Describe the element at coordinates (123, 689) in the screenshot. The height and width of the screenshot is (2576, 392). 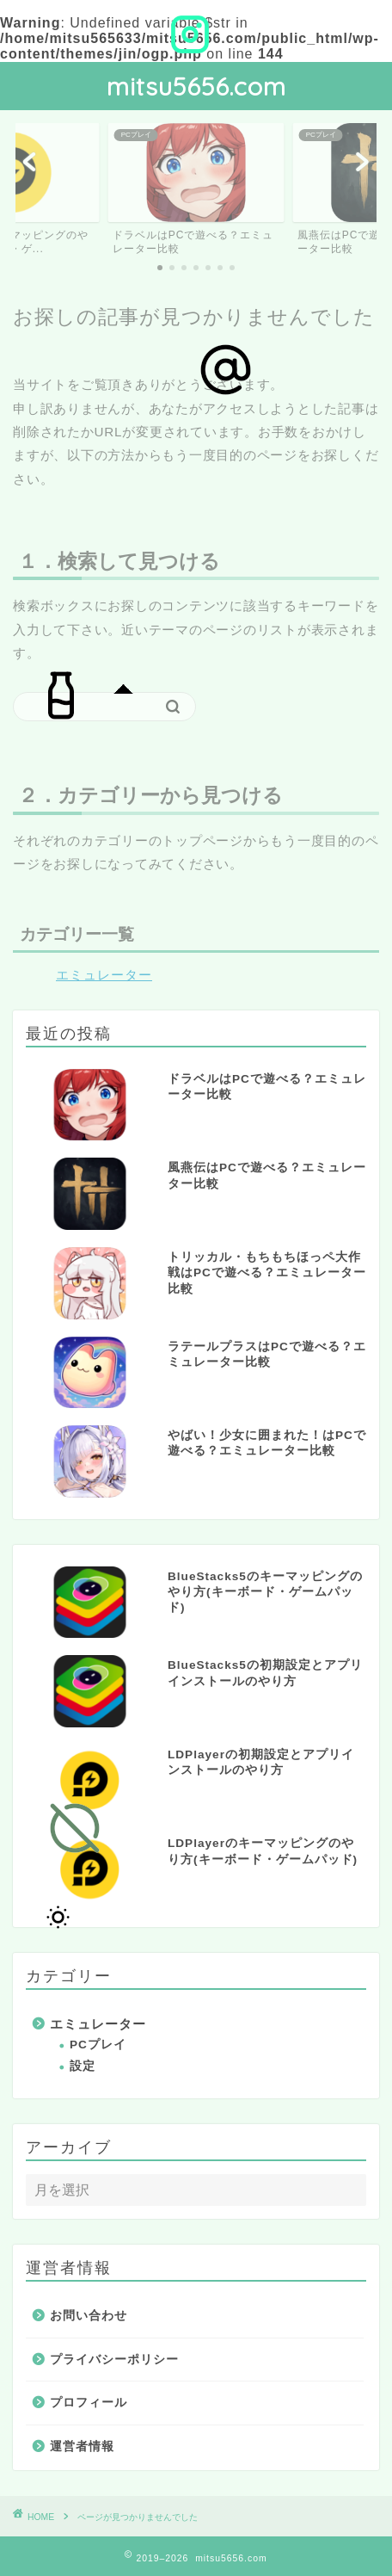
I see `expand or collapse a dropdown menu upward` at that location.